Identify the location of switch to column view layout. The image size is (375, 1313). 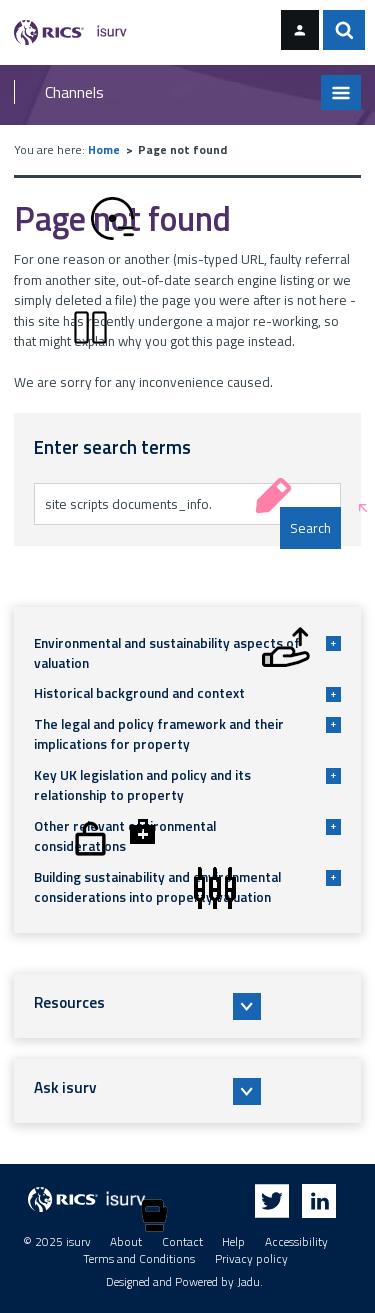
(90, 327).